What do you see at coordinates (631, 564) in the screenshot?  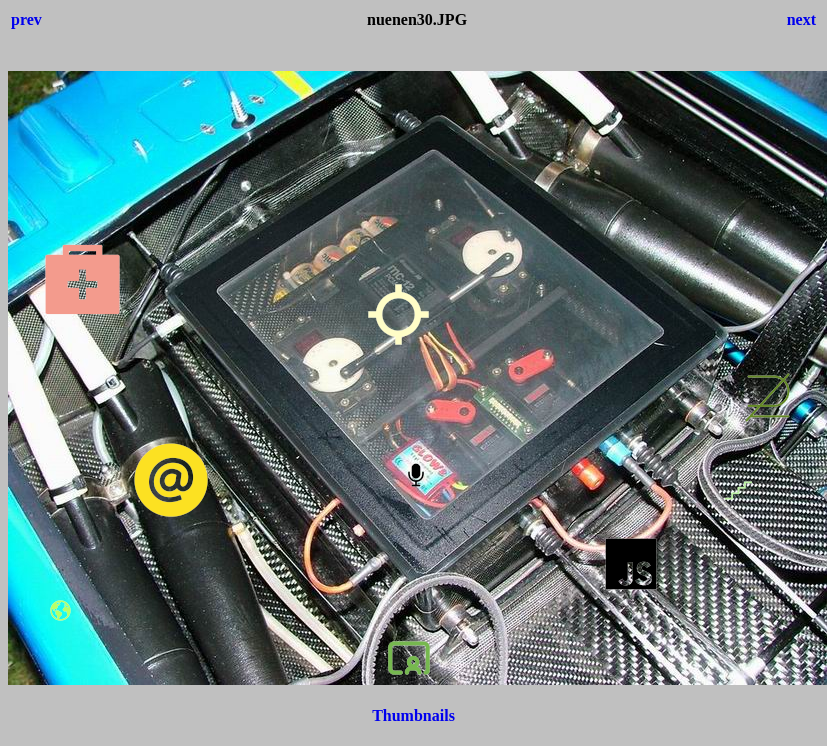 I see `indicates javascript programming language` at bounding box center [631, 564].